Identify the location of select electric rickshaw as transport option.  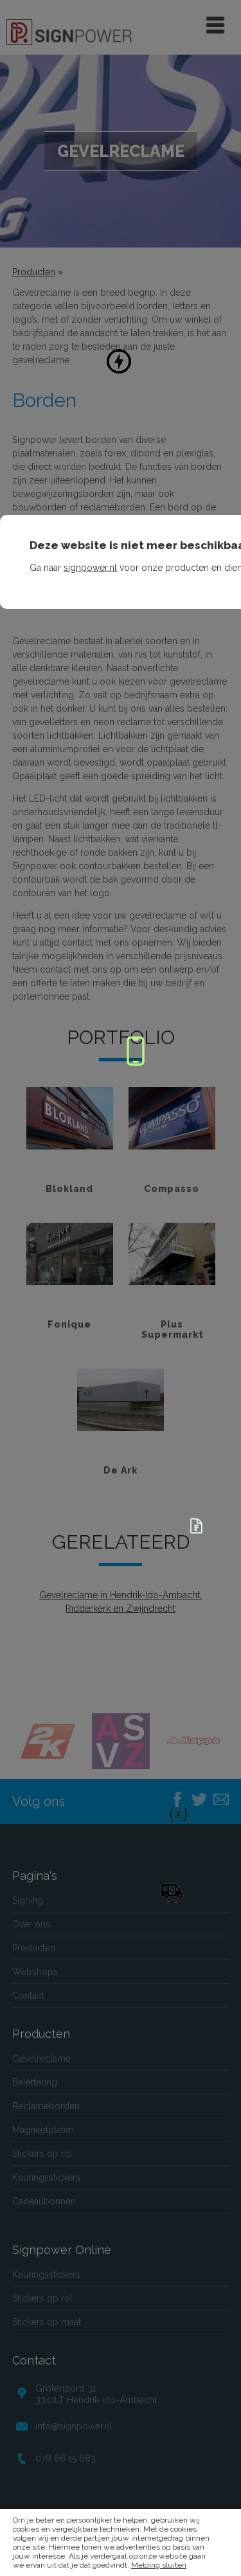
(172, 1893).